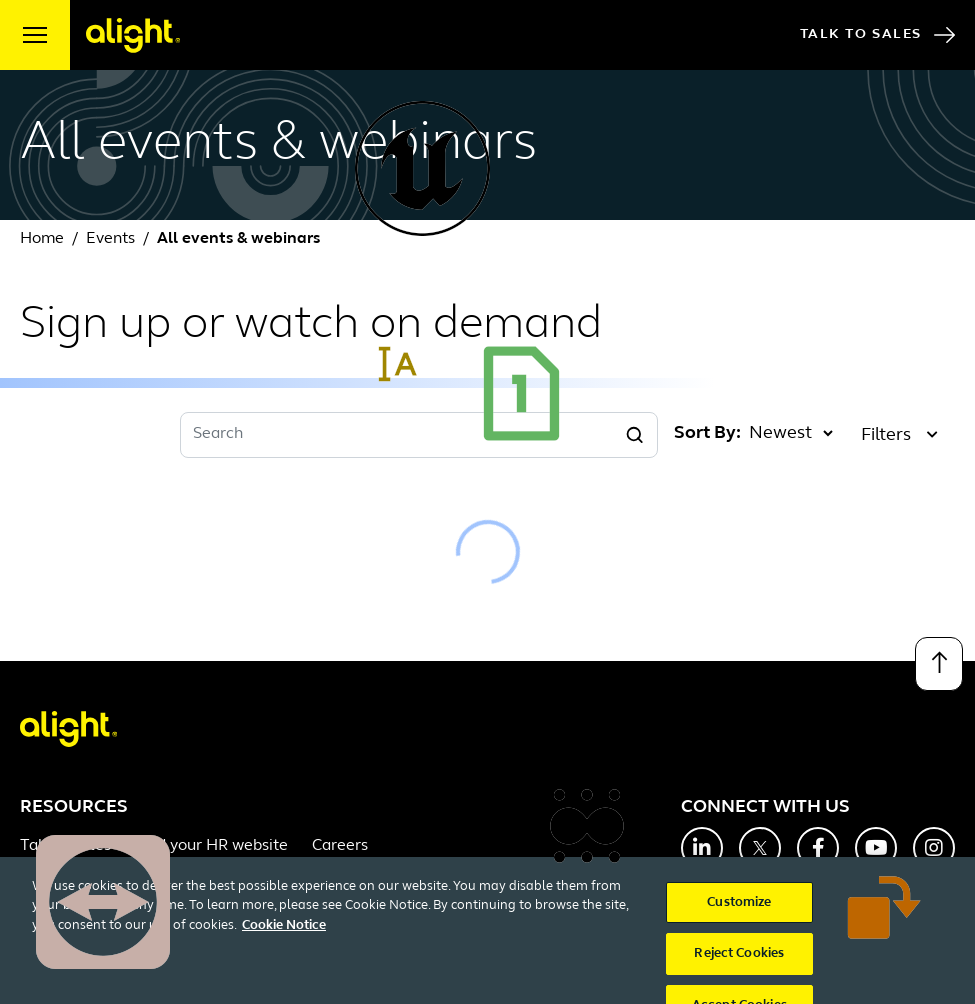  What do you see at coordinates (422, 168) in the screenshot?
I see `unreal engine logo` at bounding box center [422, 168].